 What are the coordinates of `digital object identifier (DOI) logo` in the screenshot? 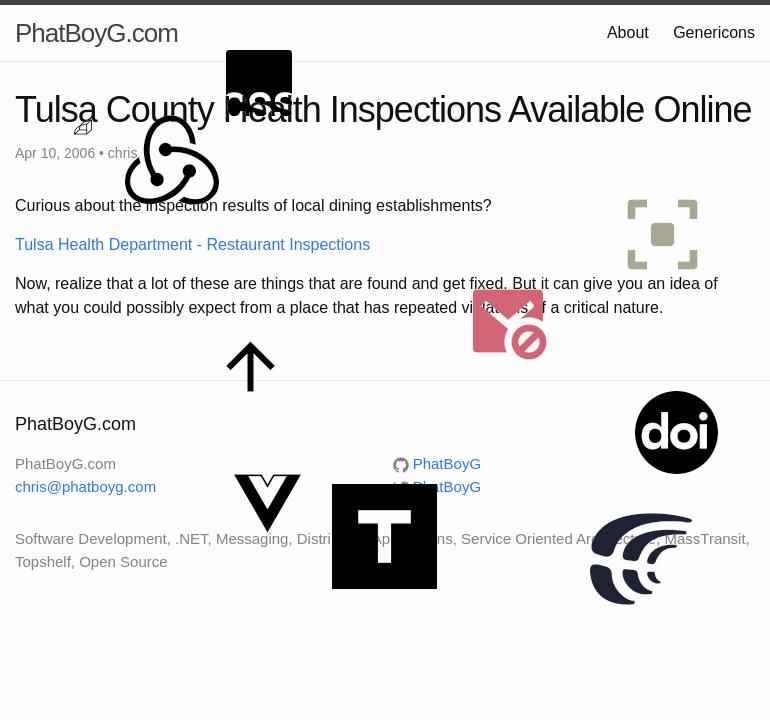 It's located at (676, 432).